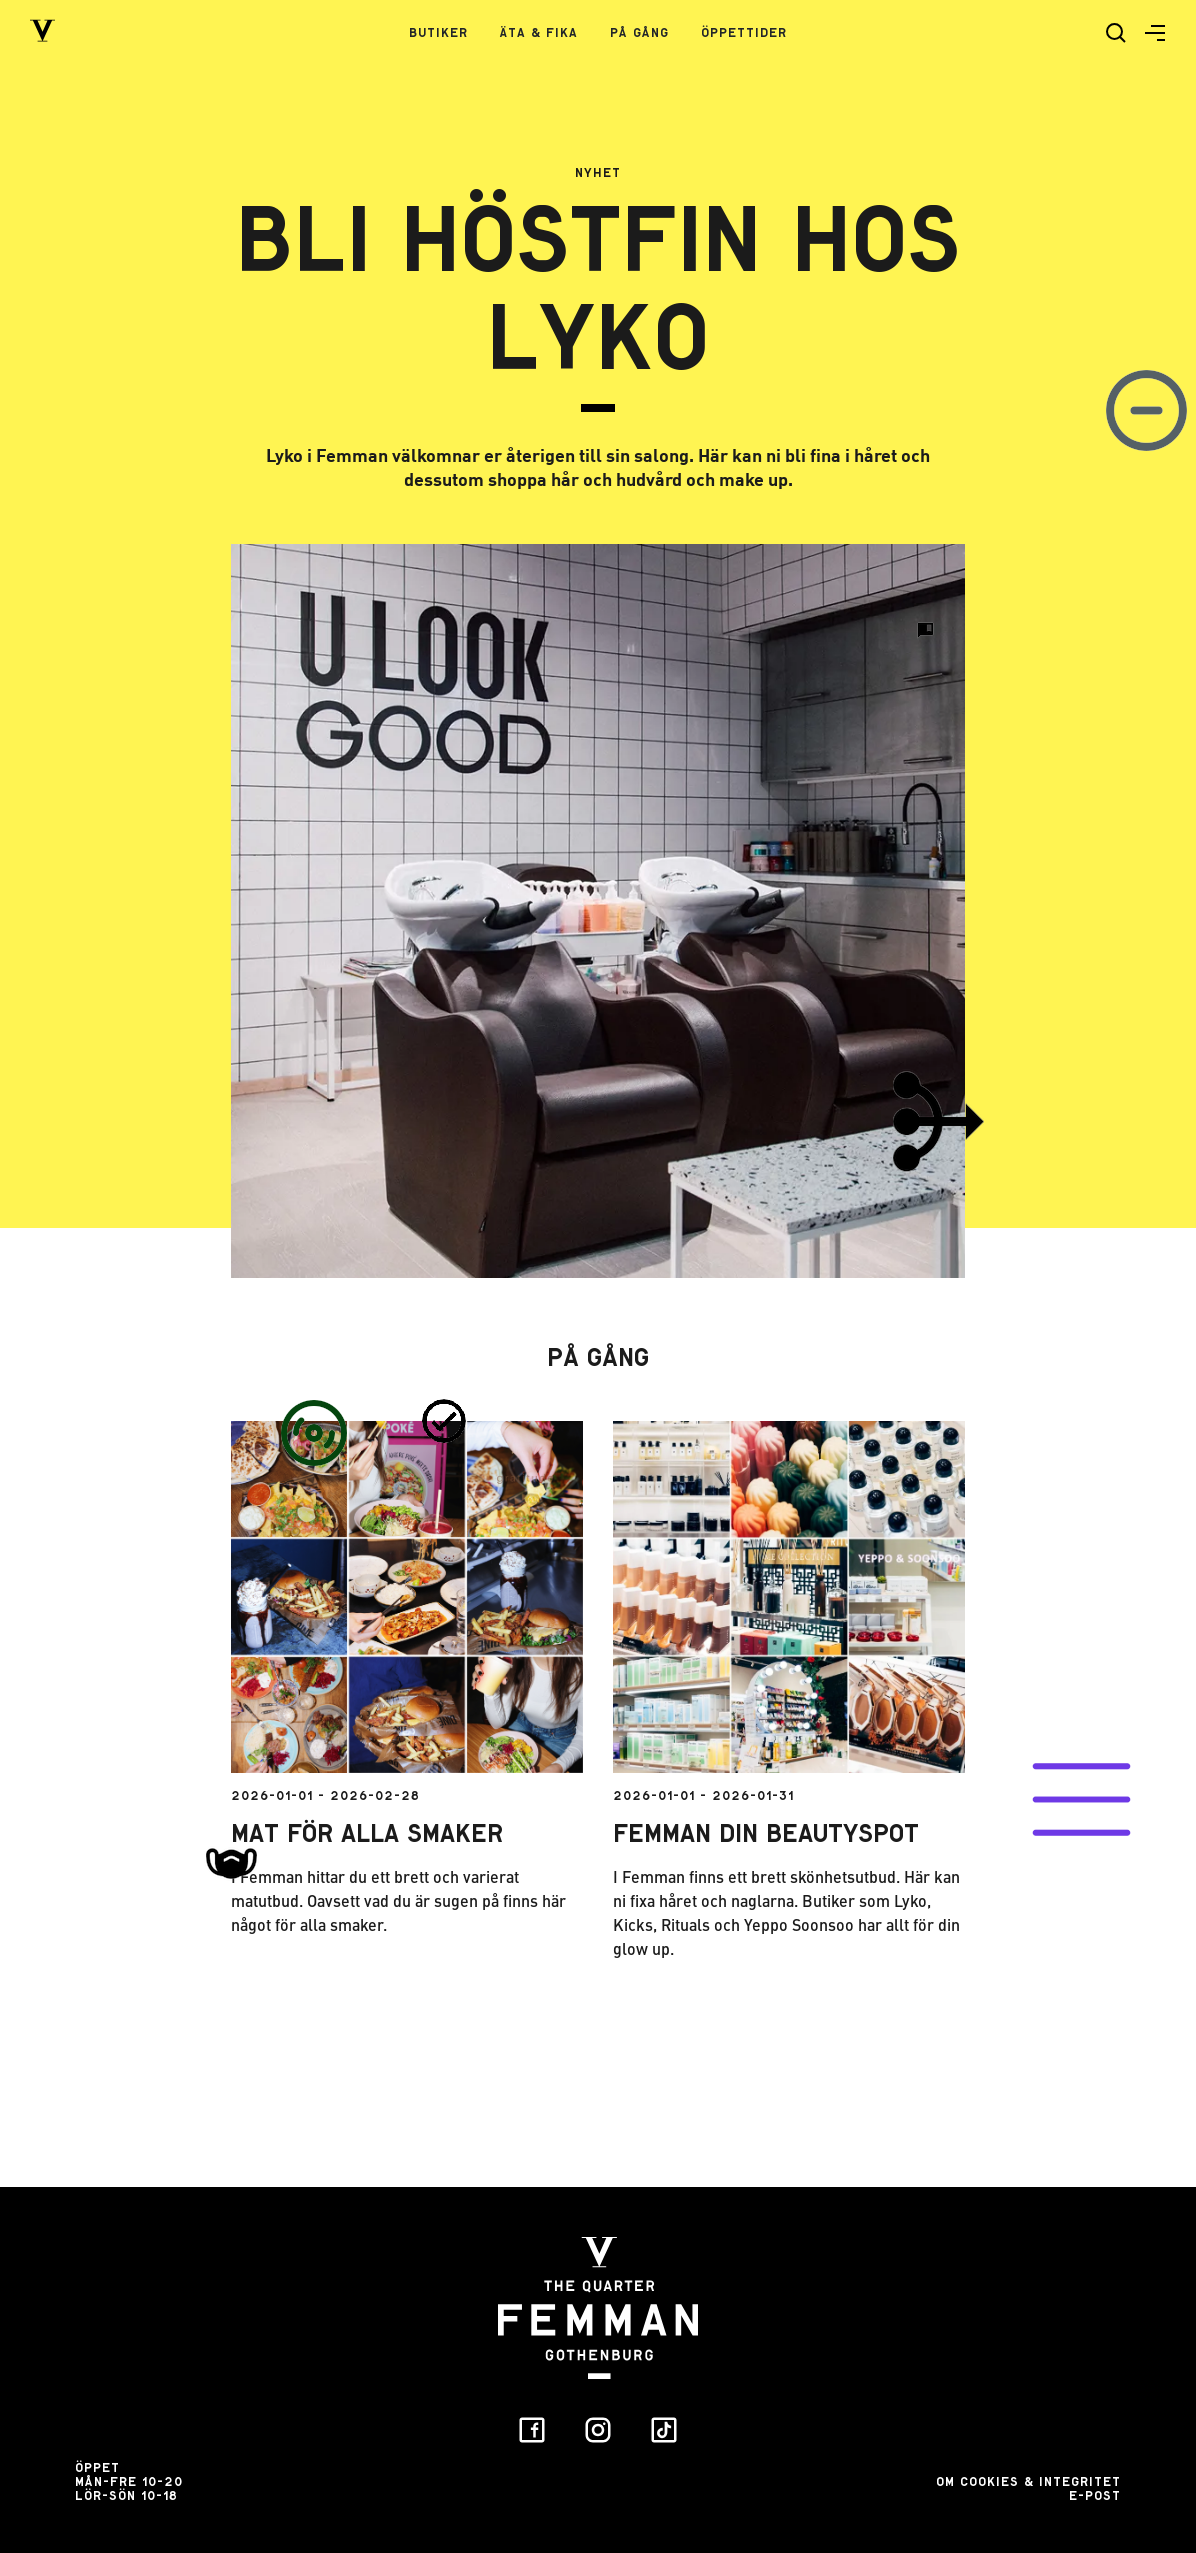  I want to click on merge or combine multiple inputs into one output, so click(938, 1121).